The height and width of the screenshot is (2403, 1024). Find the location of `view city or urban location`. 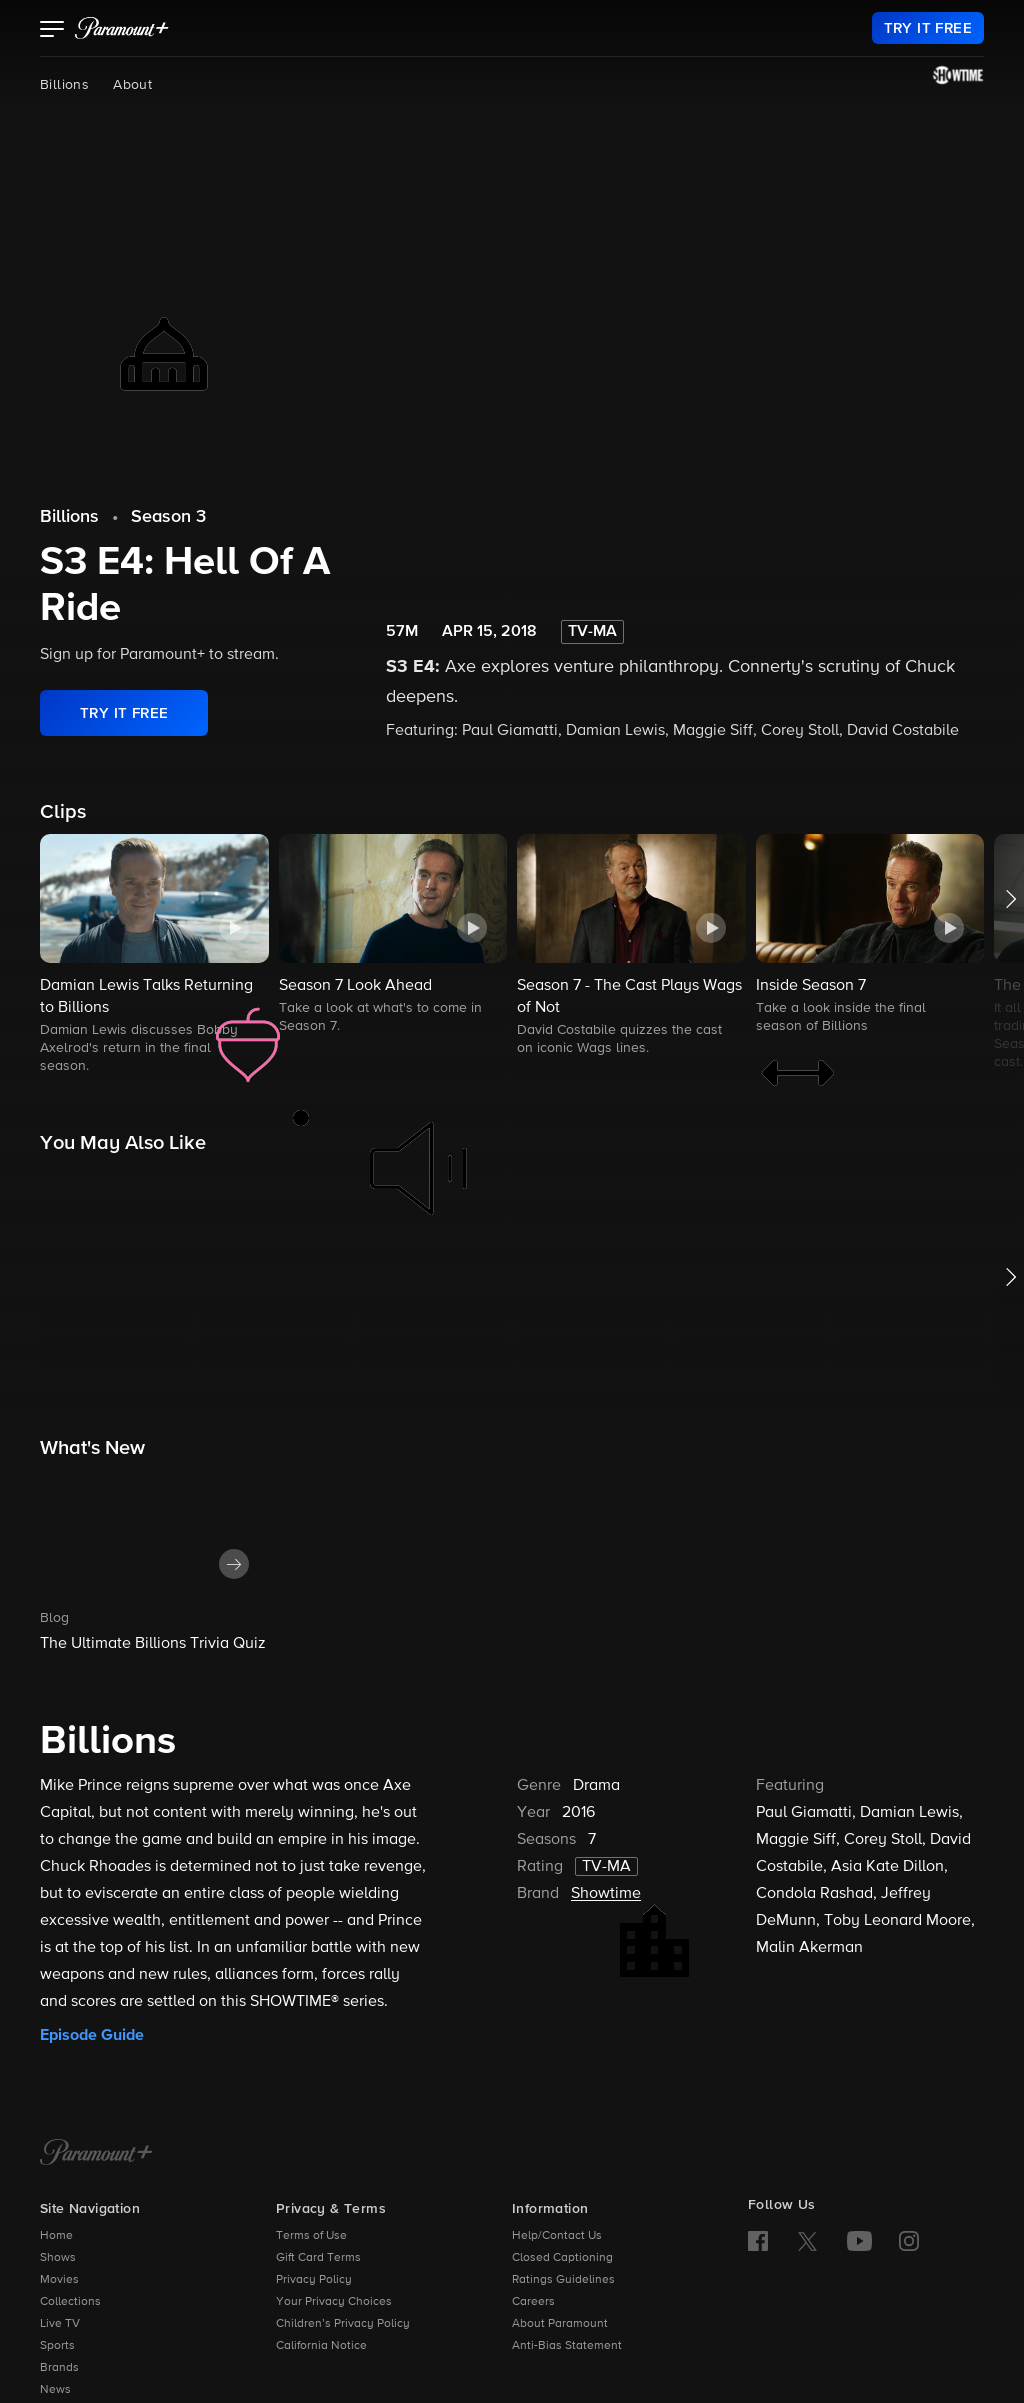

view city or urban location is located at coordinates (654, 1942).